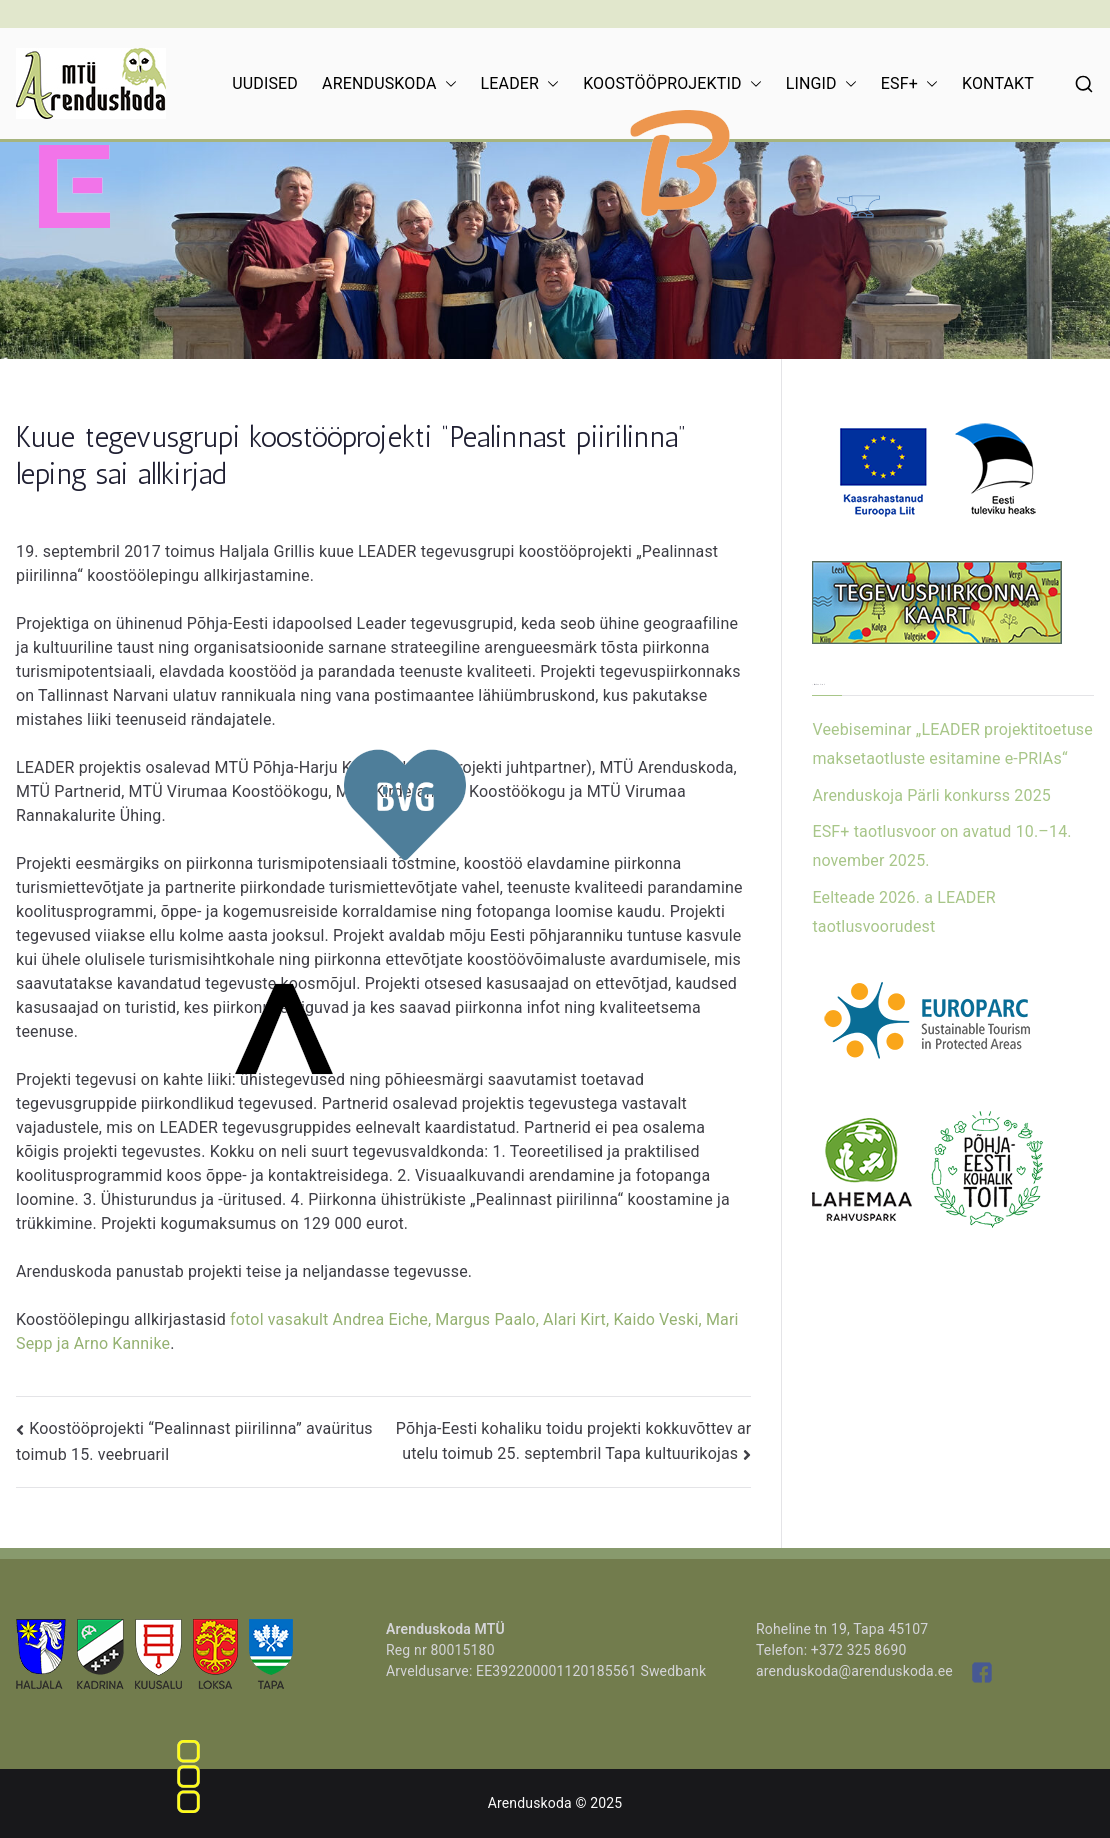  I want to click on Square Enix company logo, so click(74, 186).